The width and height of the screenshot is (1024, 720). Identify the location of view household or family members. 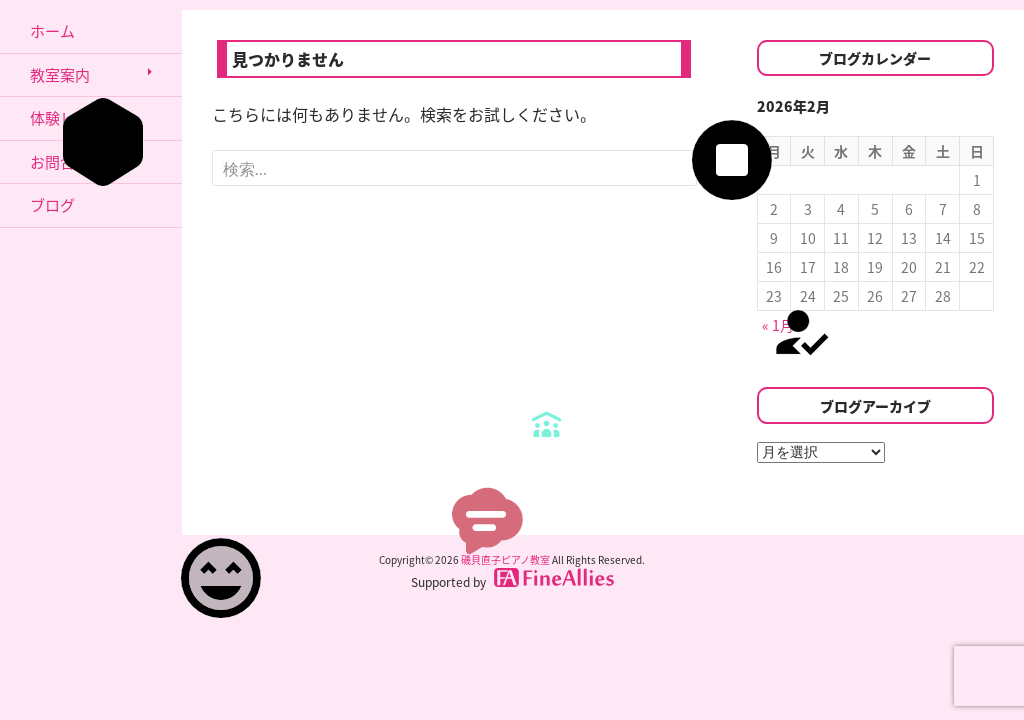
(546, 425).